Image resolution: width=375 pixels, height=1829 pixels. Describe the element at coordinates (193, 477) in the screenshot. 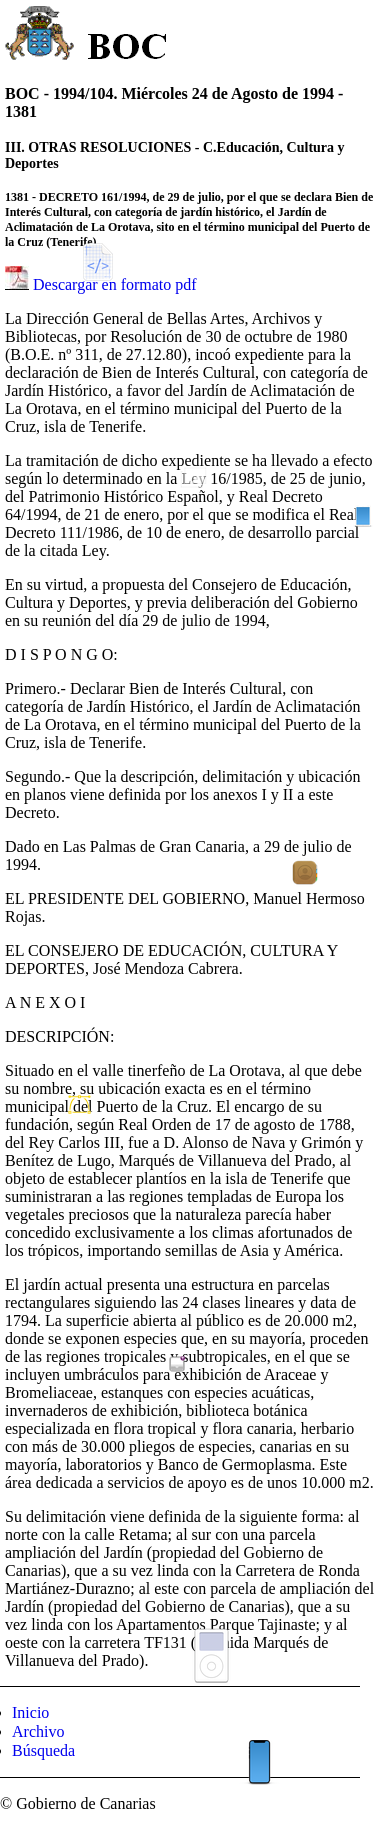

I see `view image sequence in media library` at that location.